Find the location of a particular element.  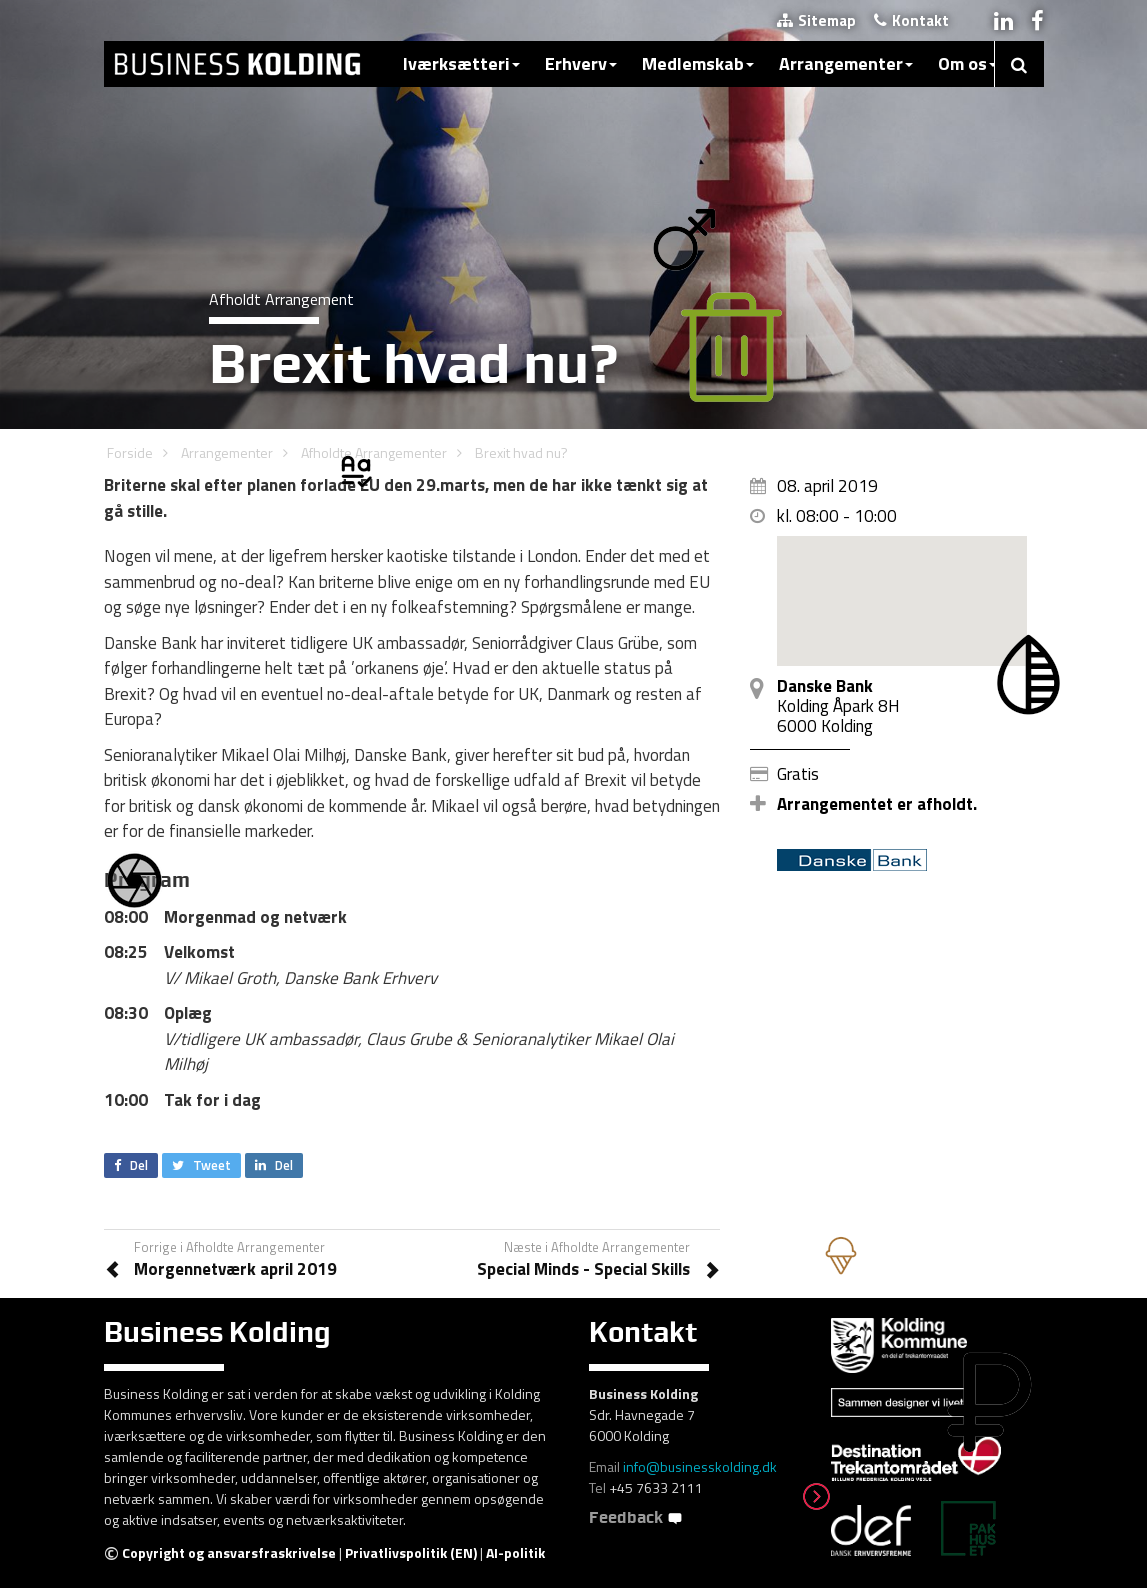

indicates russian ruble currency is located at coordinates (989, 1402).